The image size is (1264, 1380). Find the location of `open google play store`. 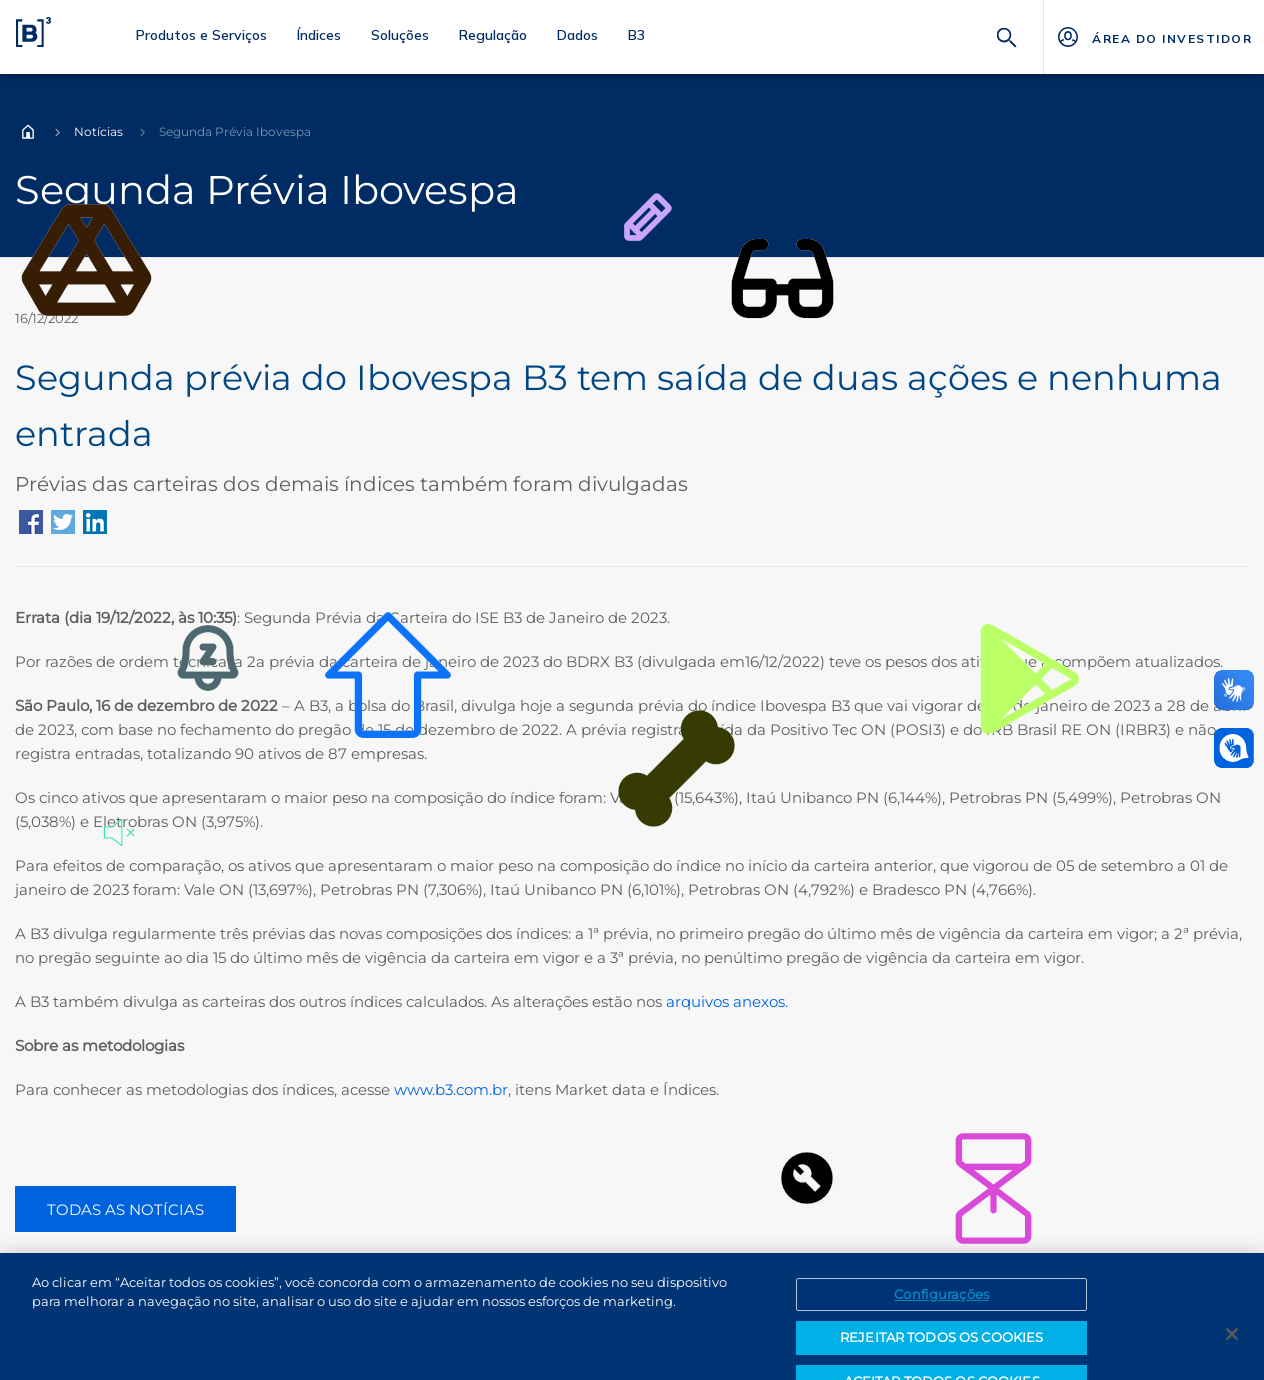

open google play store is located at coordinates (1020, 679).